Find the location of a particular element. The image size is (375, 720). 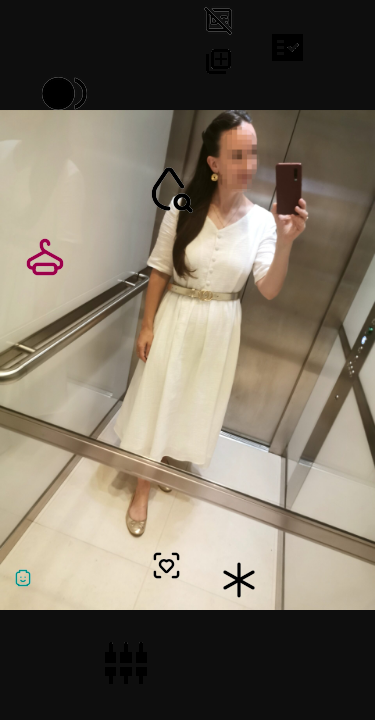

scan or detect health vitals is located at coordinates (166, 565).